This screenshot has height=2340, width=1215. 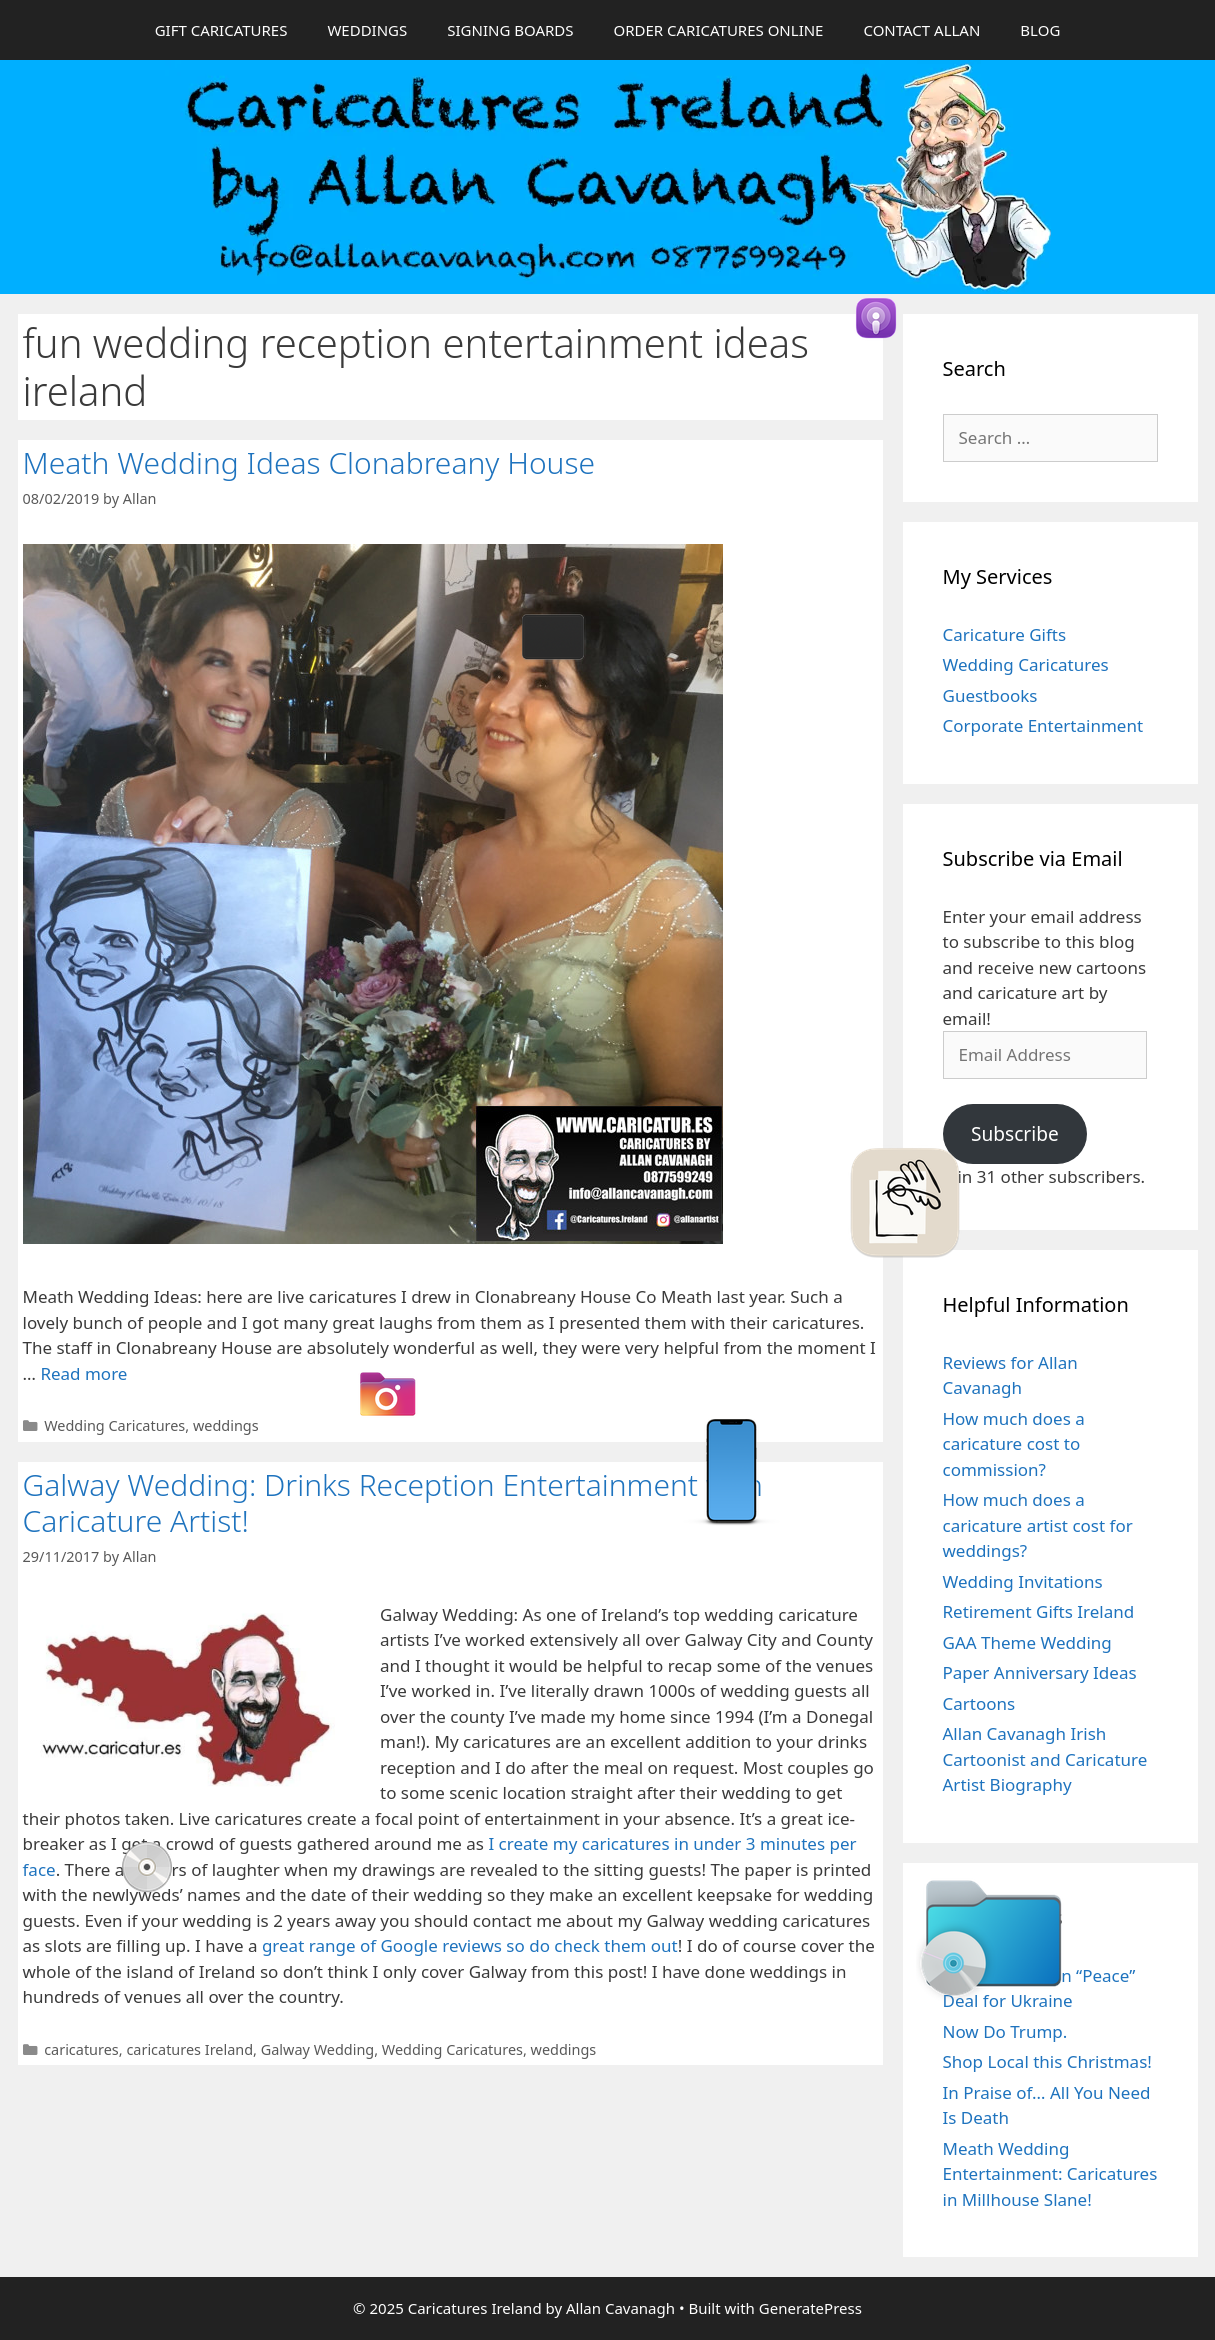 I want to click on indicates a connected iPhone device, so click(x=731, y=1472).